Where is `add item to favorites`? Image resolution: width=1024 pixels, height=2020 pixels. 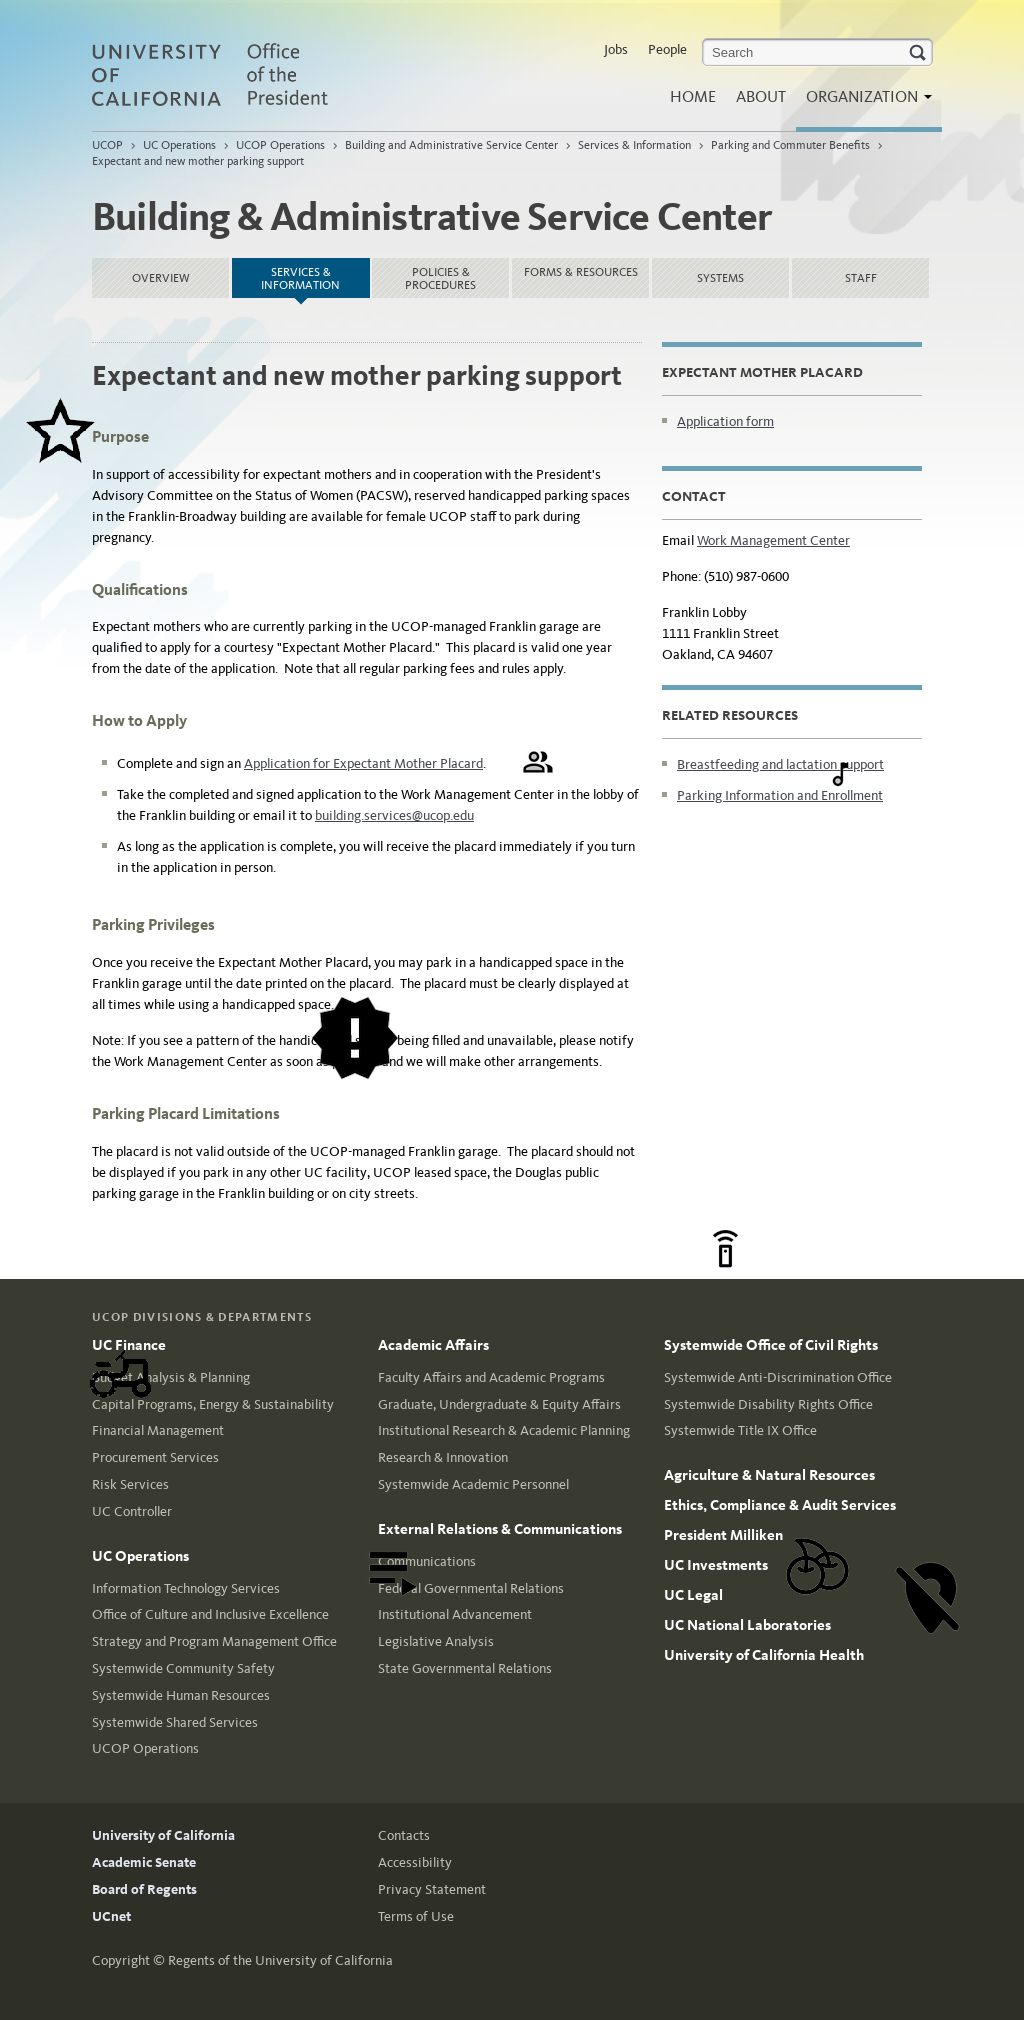
add item to favorites is located at coordinates (60, 431).